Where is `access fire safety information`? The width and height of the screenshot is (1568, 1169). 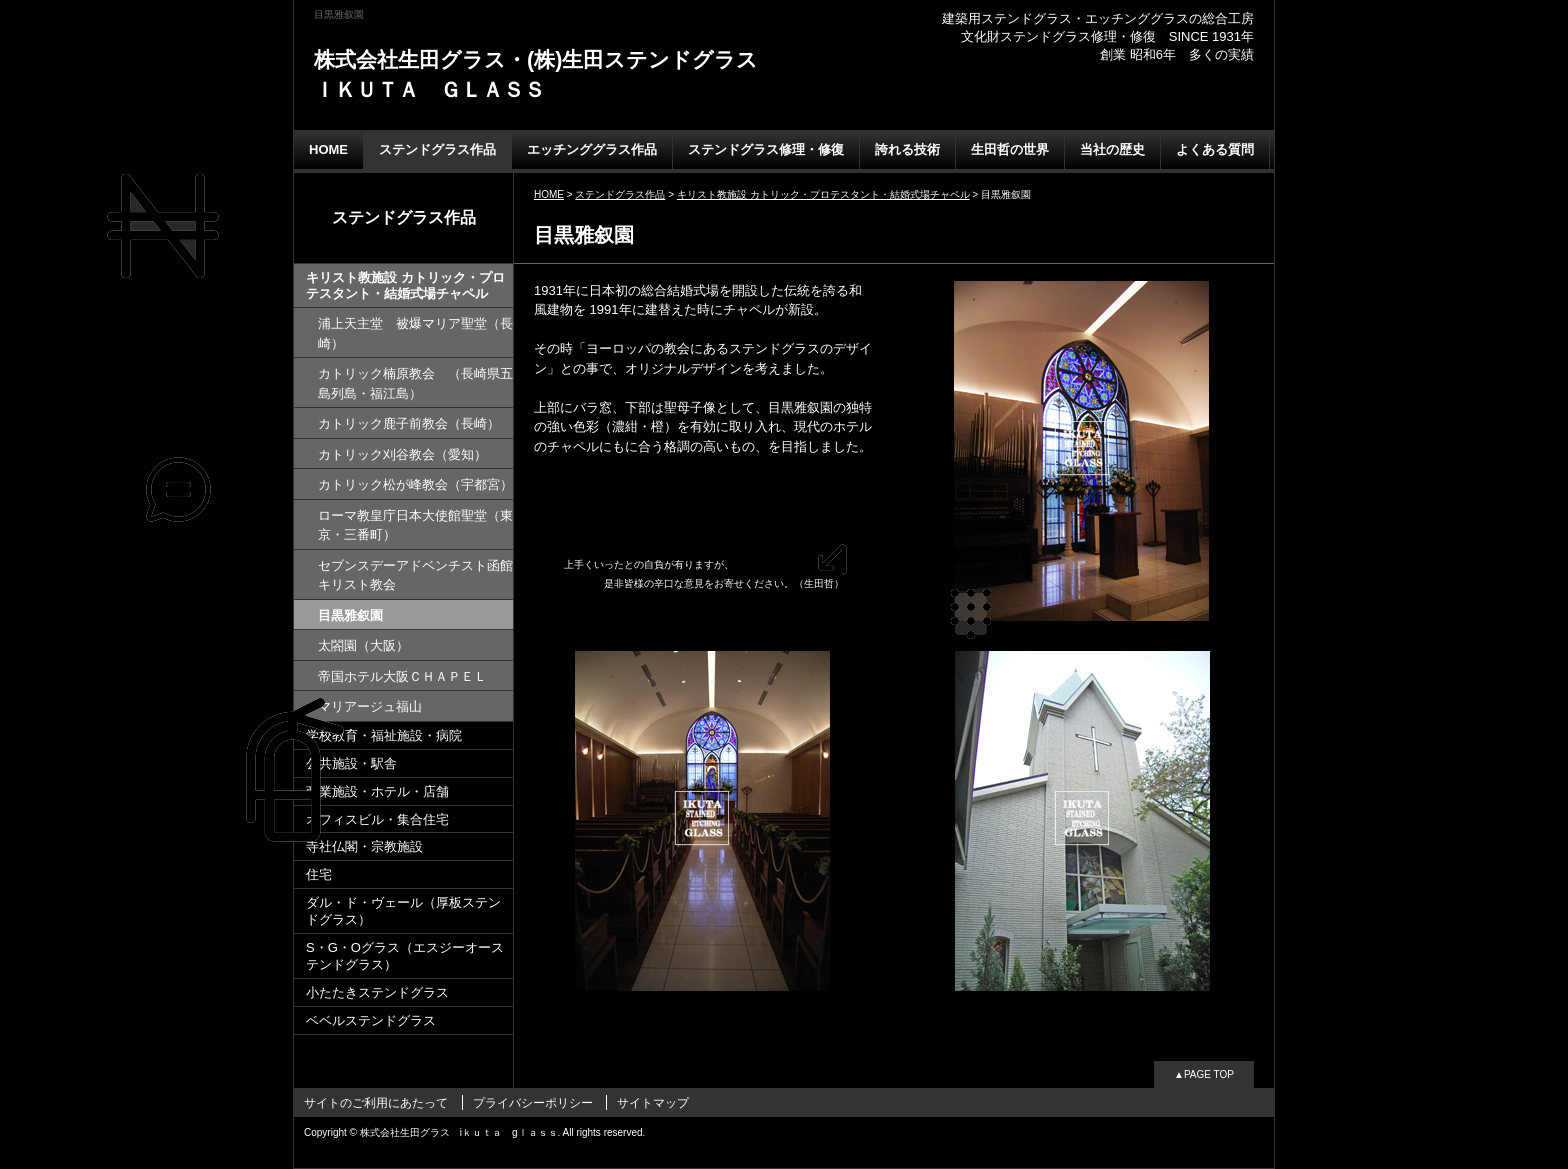 access fire safety information is located at coordinates (288, 772).